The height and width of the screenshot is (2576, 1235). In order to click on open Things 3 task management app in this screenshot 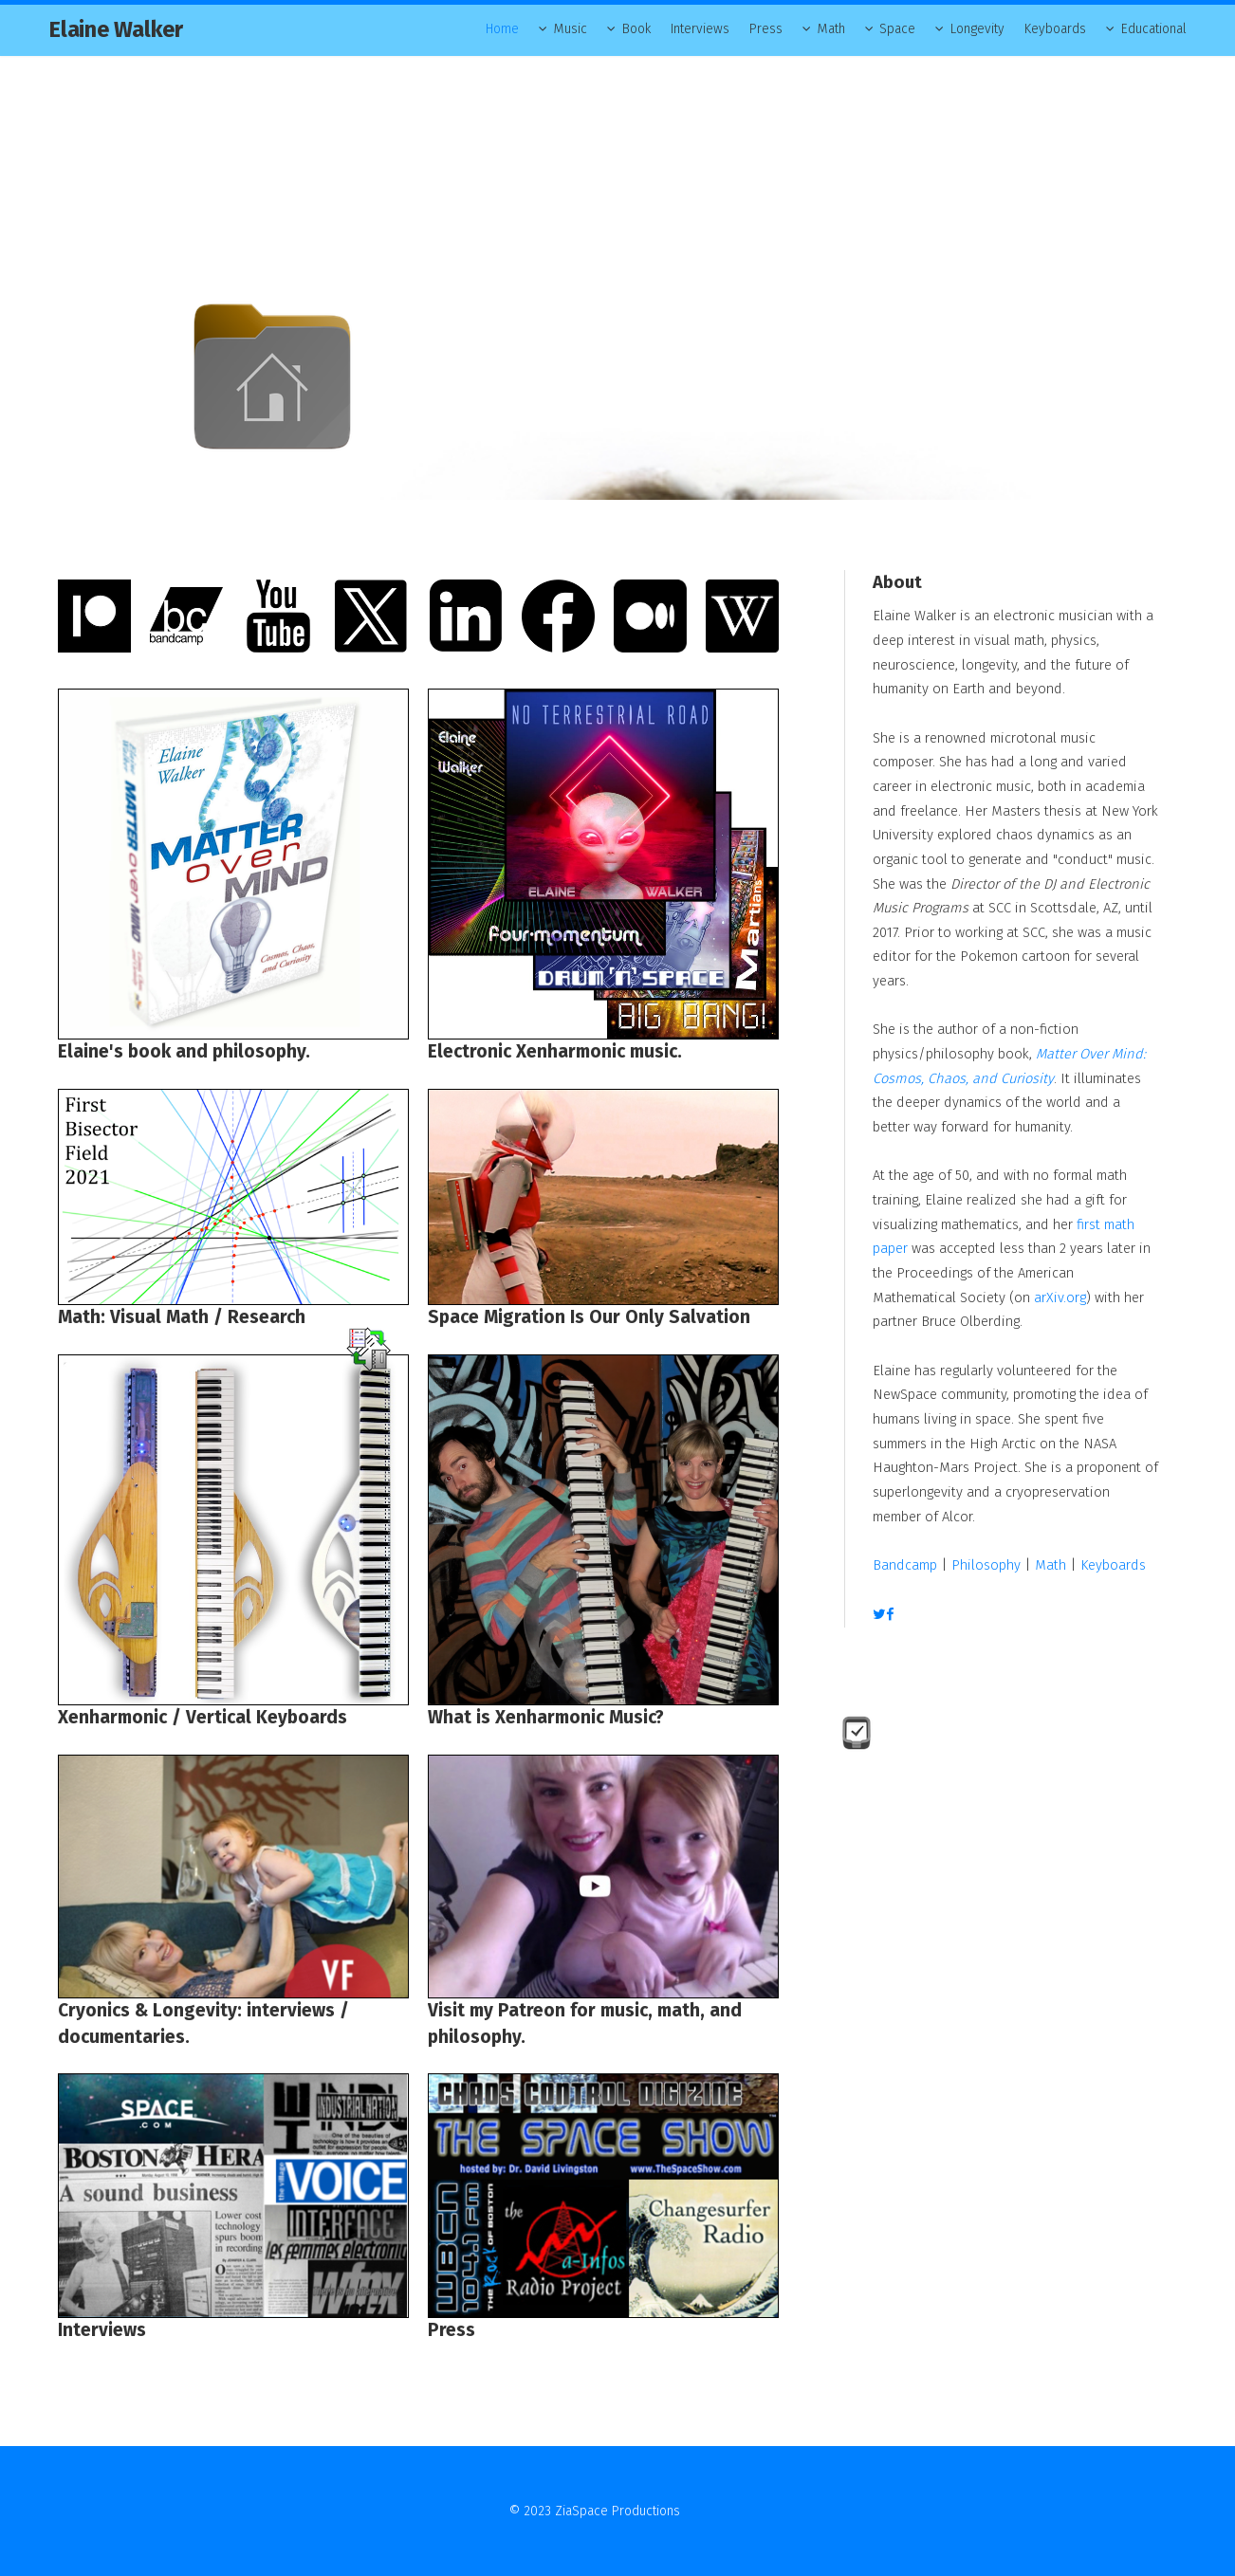, I will do `click(857, 1733)`.